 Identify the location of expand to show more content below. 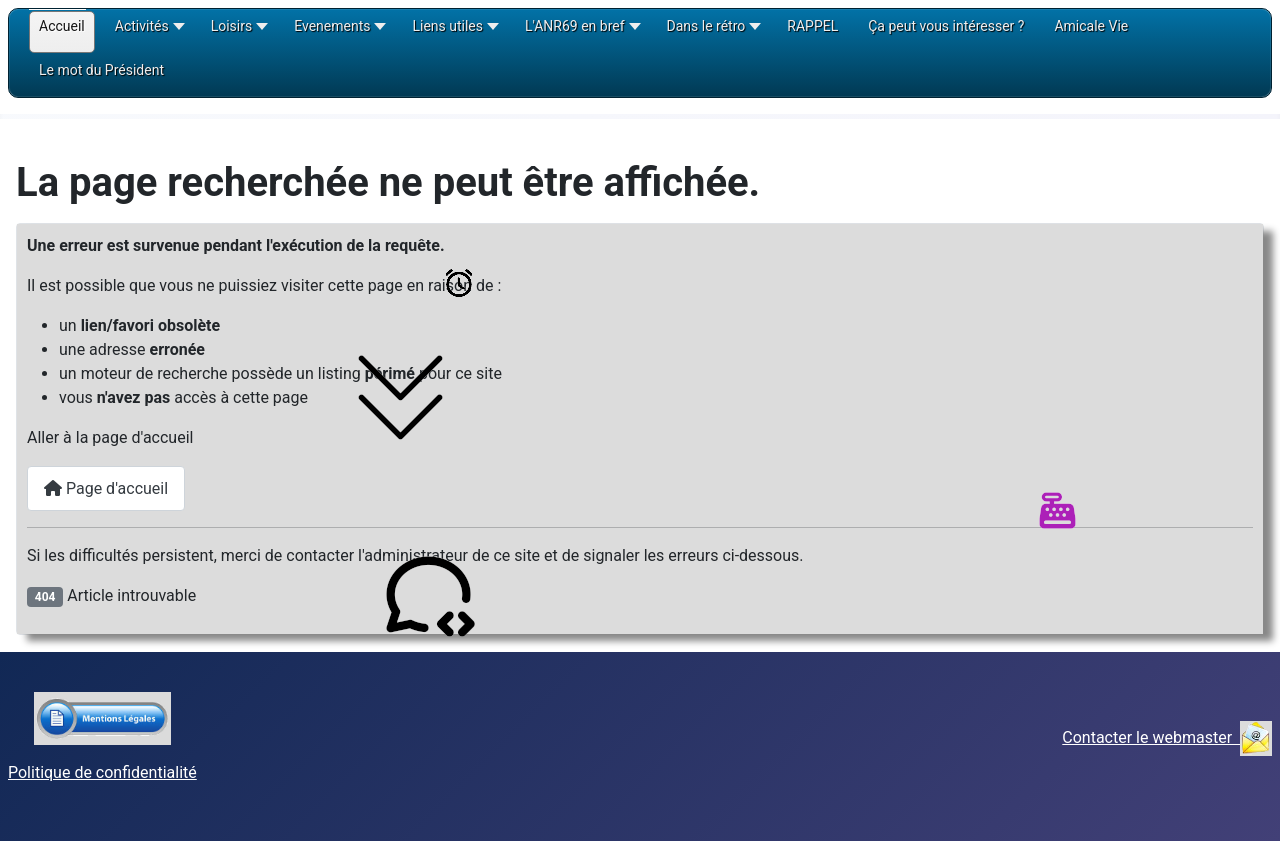
(400, 393).